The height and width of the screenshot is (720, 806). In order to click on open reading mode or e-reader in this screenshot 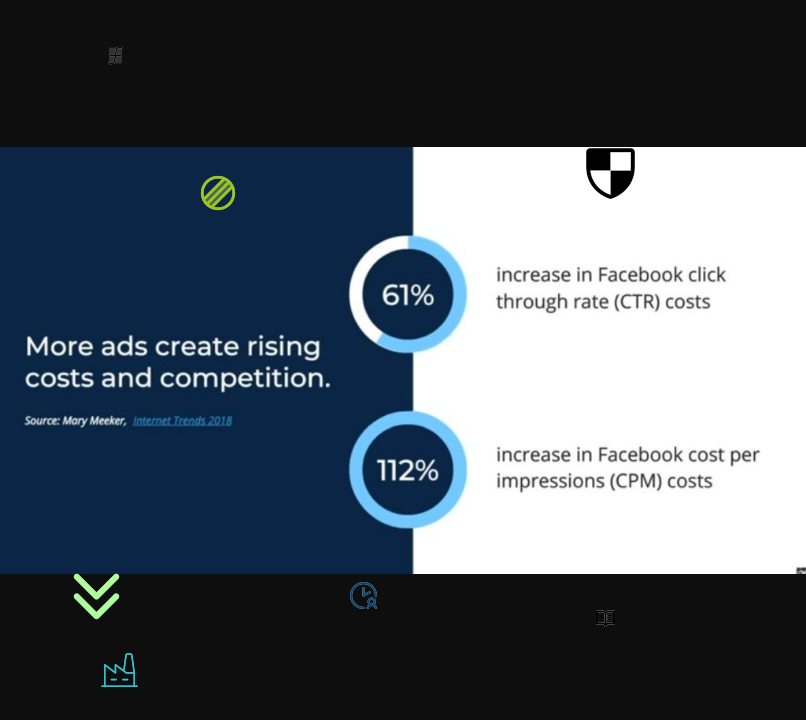, I will do `click(605, 617)`.